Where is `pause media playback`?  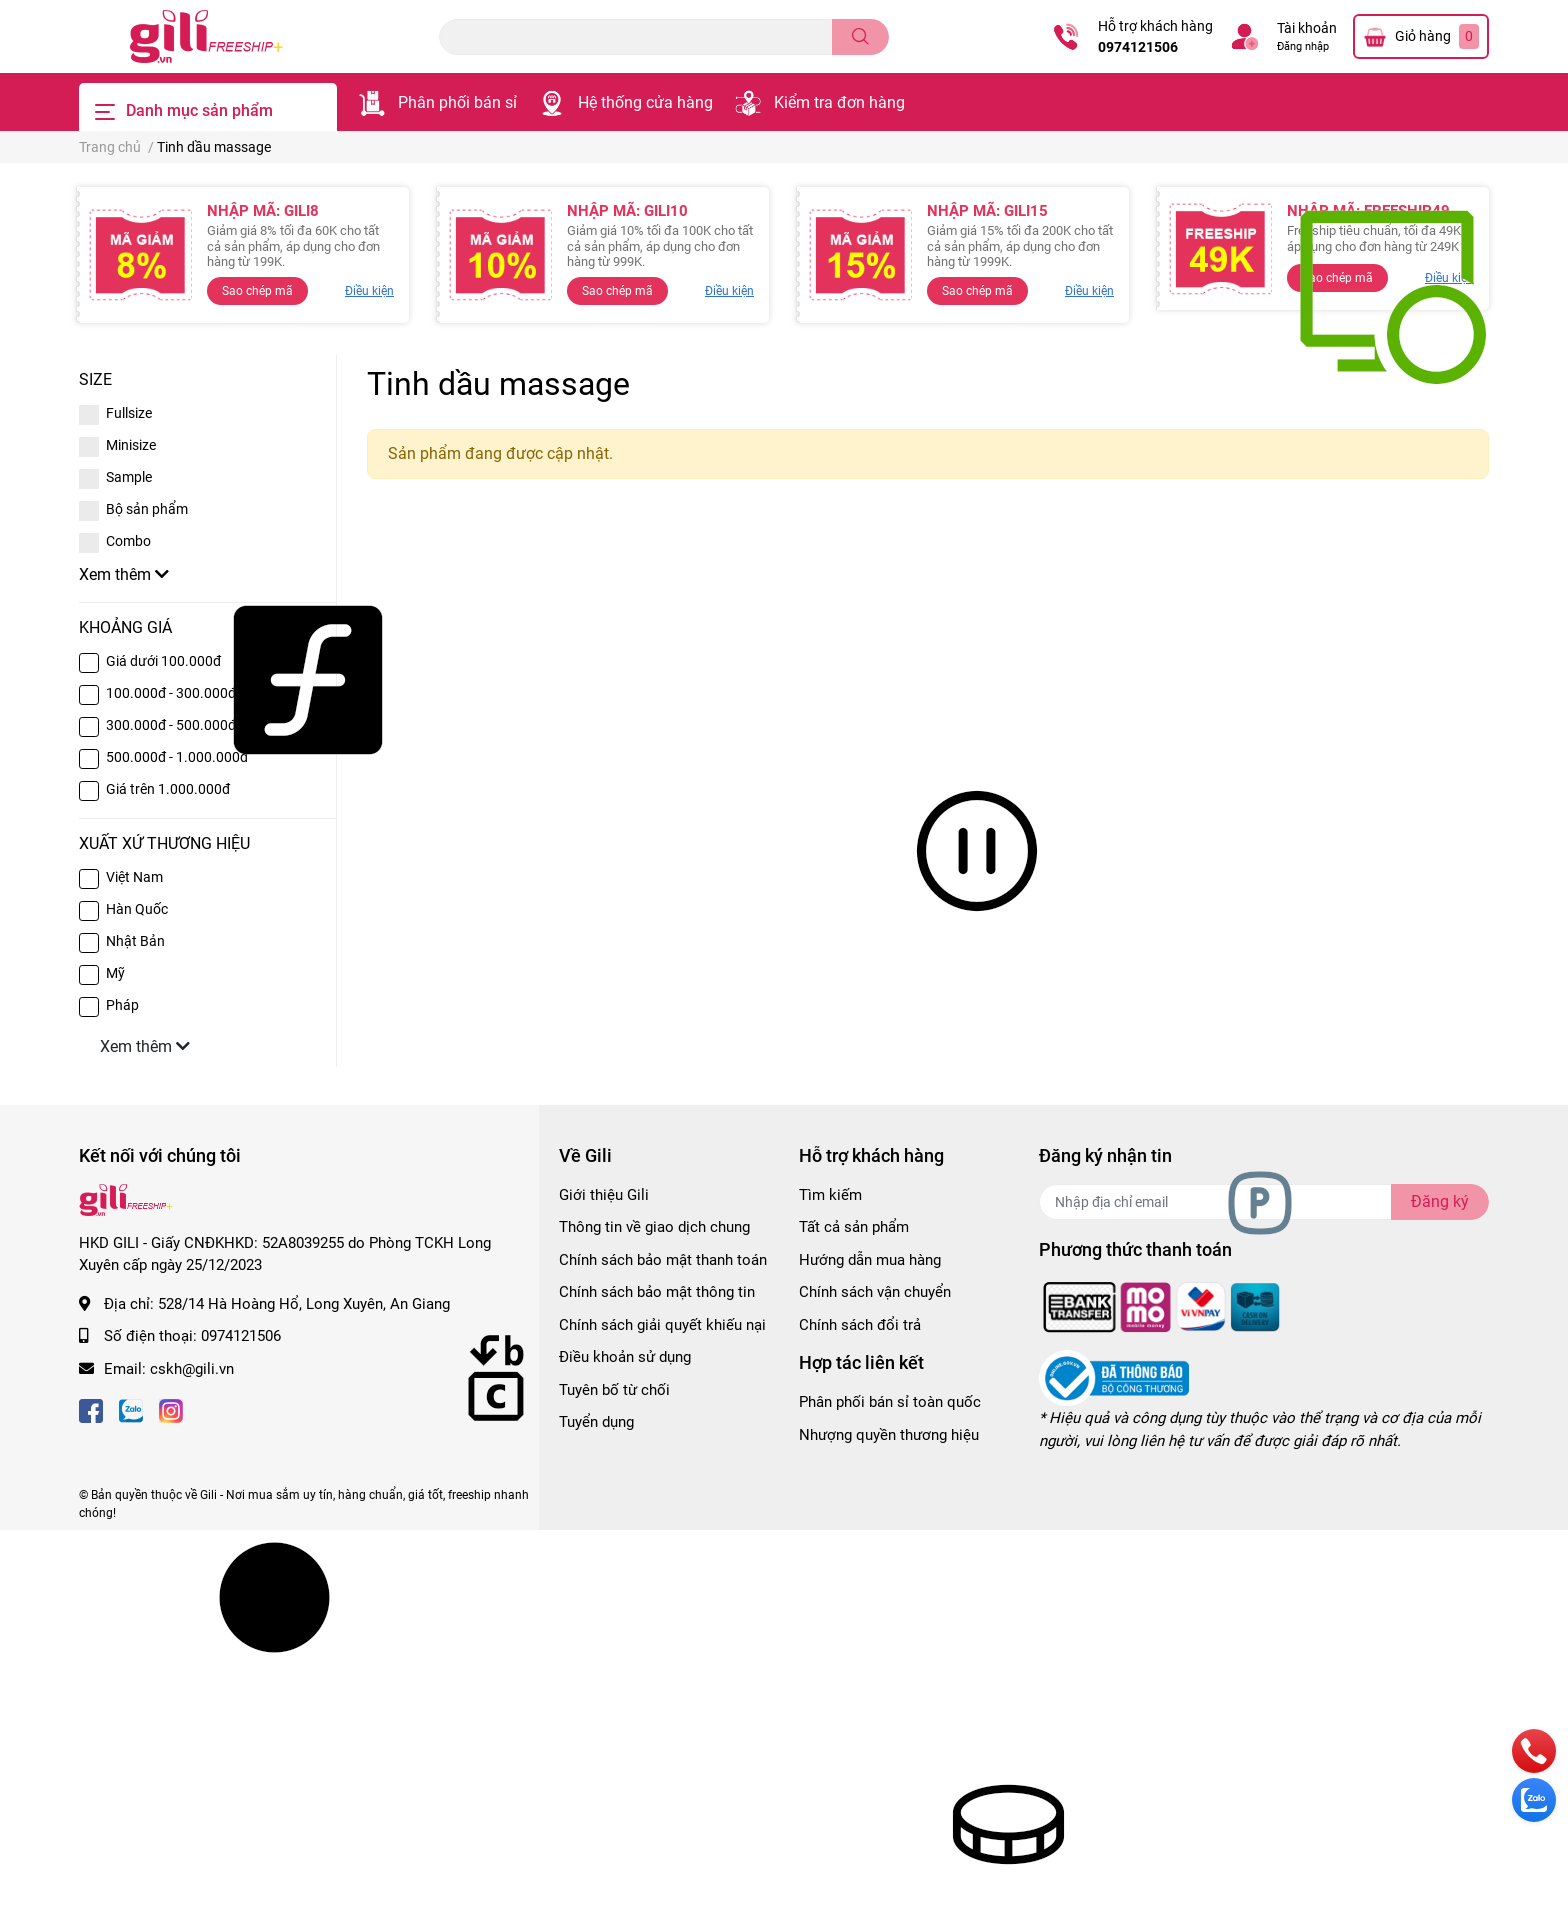 pause media playback is located at coordinates (977, 851).